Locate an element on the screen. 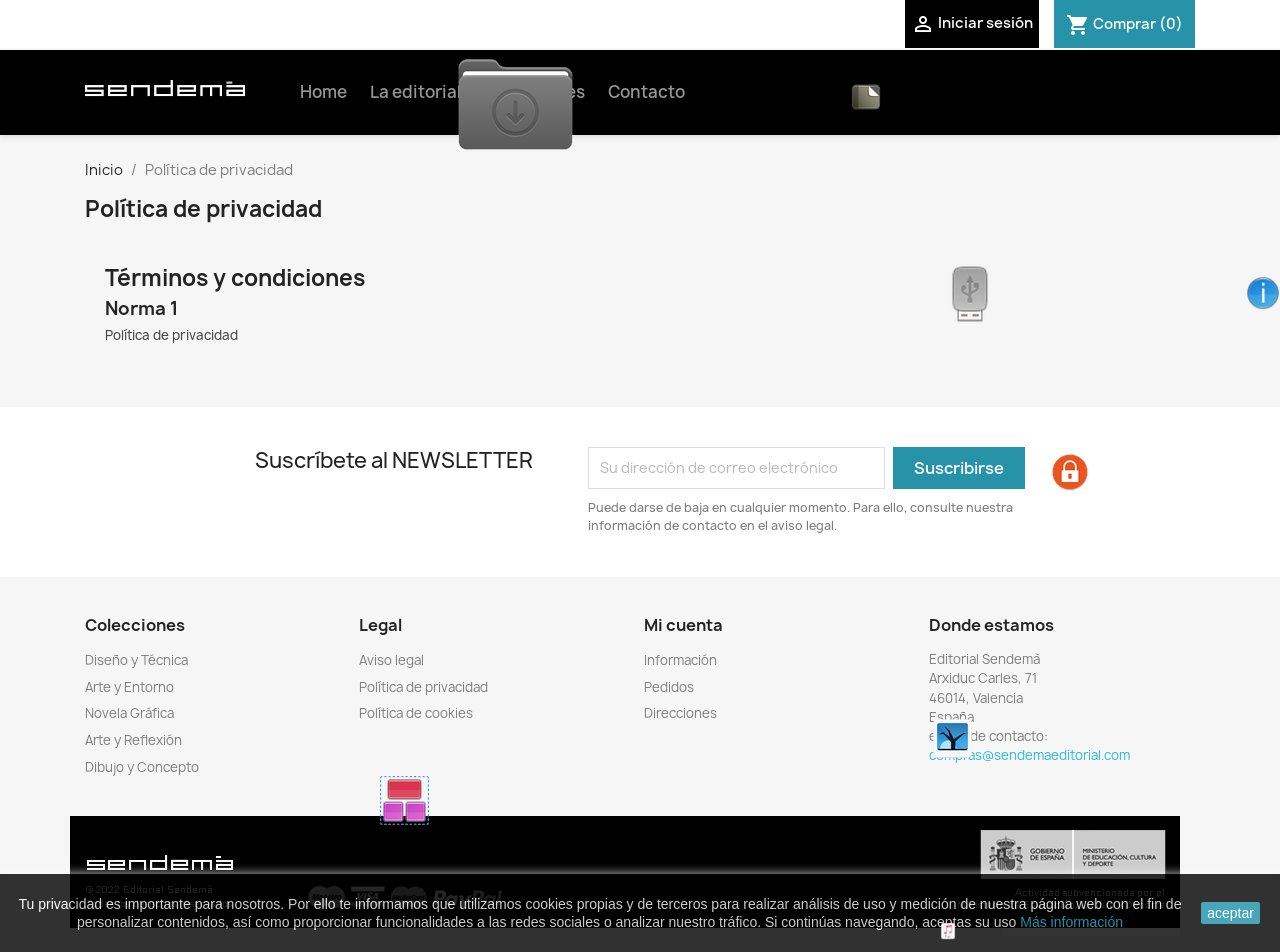  change desktop wallpaper settings is located at coordinates (866, 96).